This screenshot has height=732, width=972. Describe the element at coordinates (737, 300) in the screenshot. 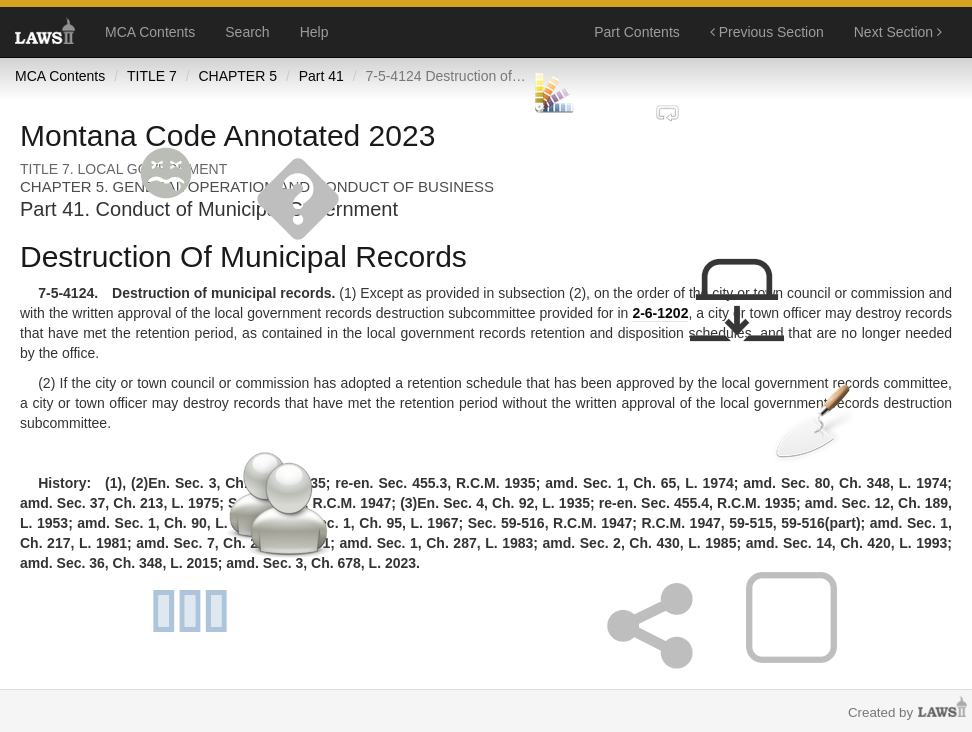

I see `minimize window to dock` at that location.